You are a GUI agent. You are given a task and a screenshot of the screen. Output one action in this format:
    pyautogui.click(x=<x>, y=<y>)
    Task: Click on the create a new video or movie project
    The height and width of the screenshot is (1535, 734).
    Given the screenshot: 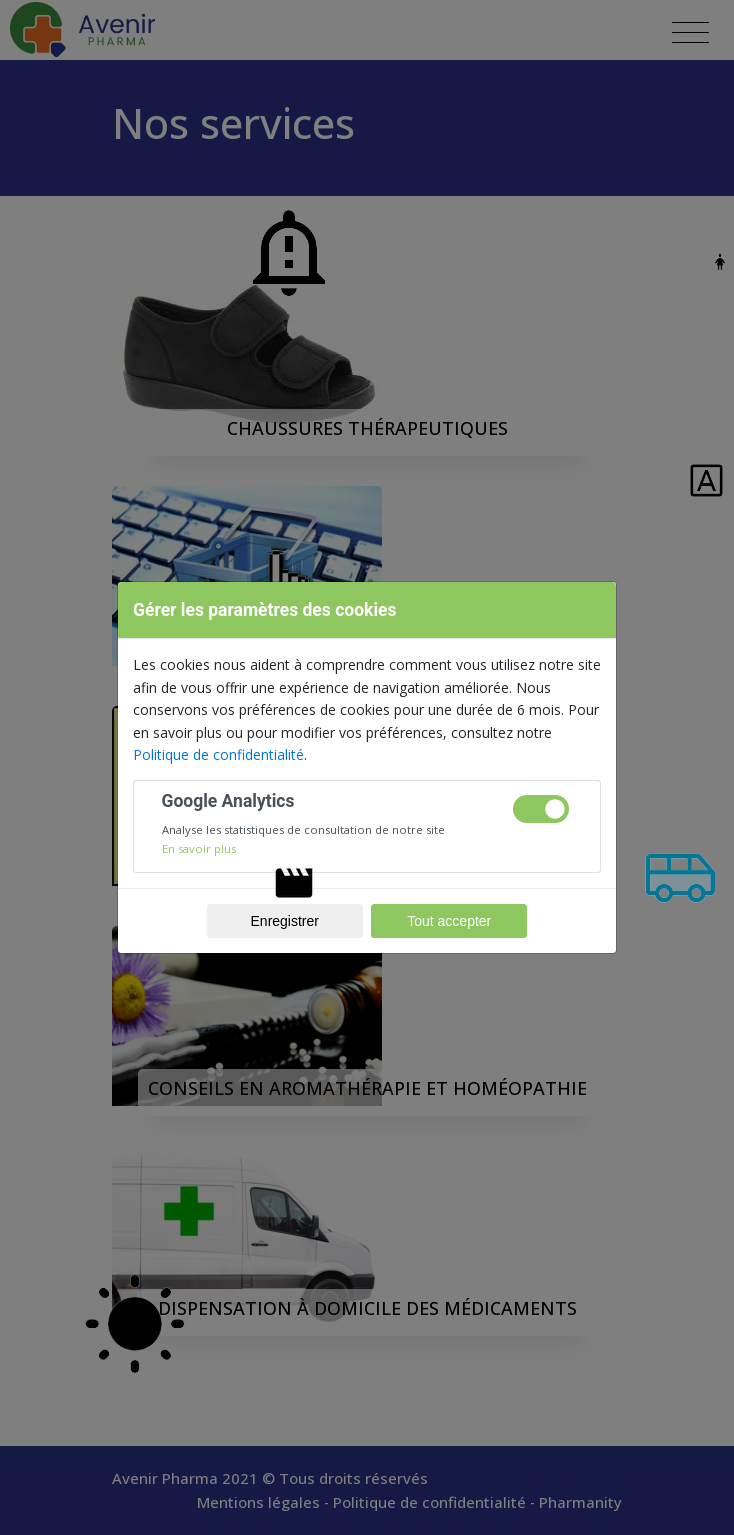 What is the action you would take?
    pyautogui.click(x=294, y=883)
    